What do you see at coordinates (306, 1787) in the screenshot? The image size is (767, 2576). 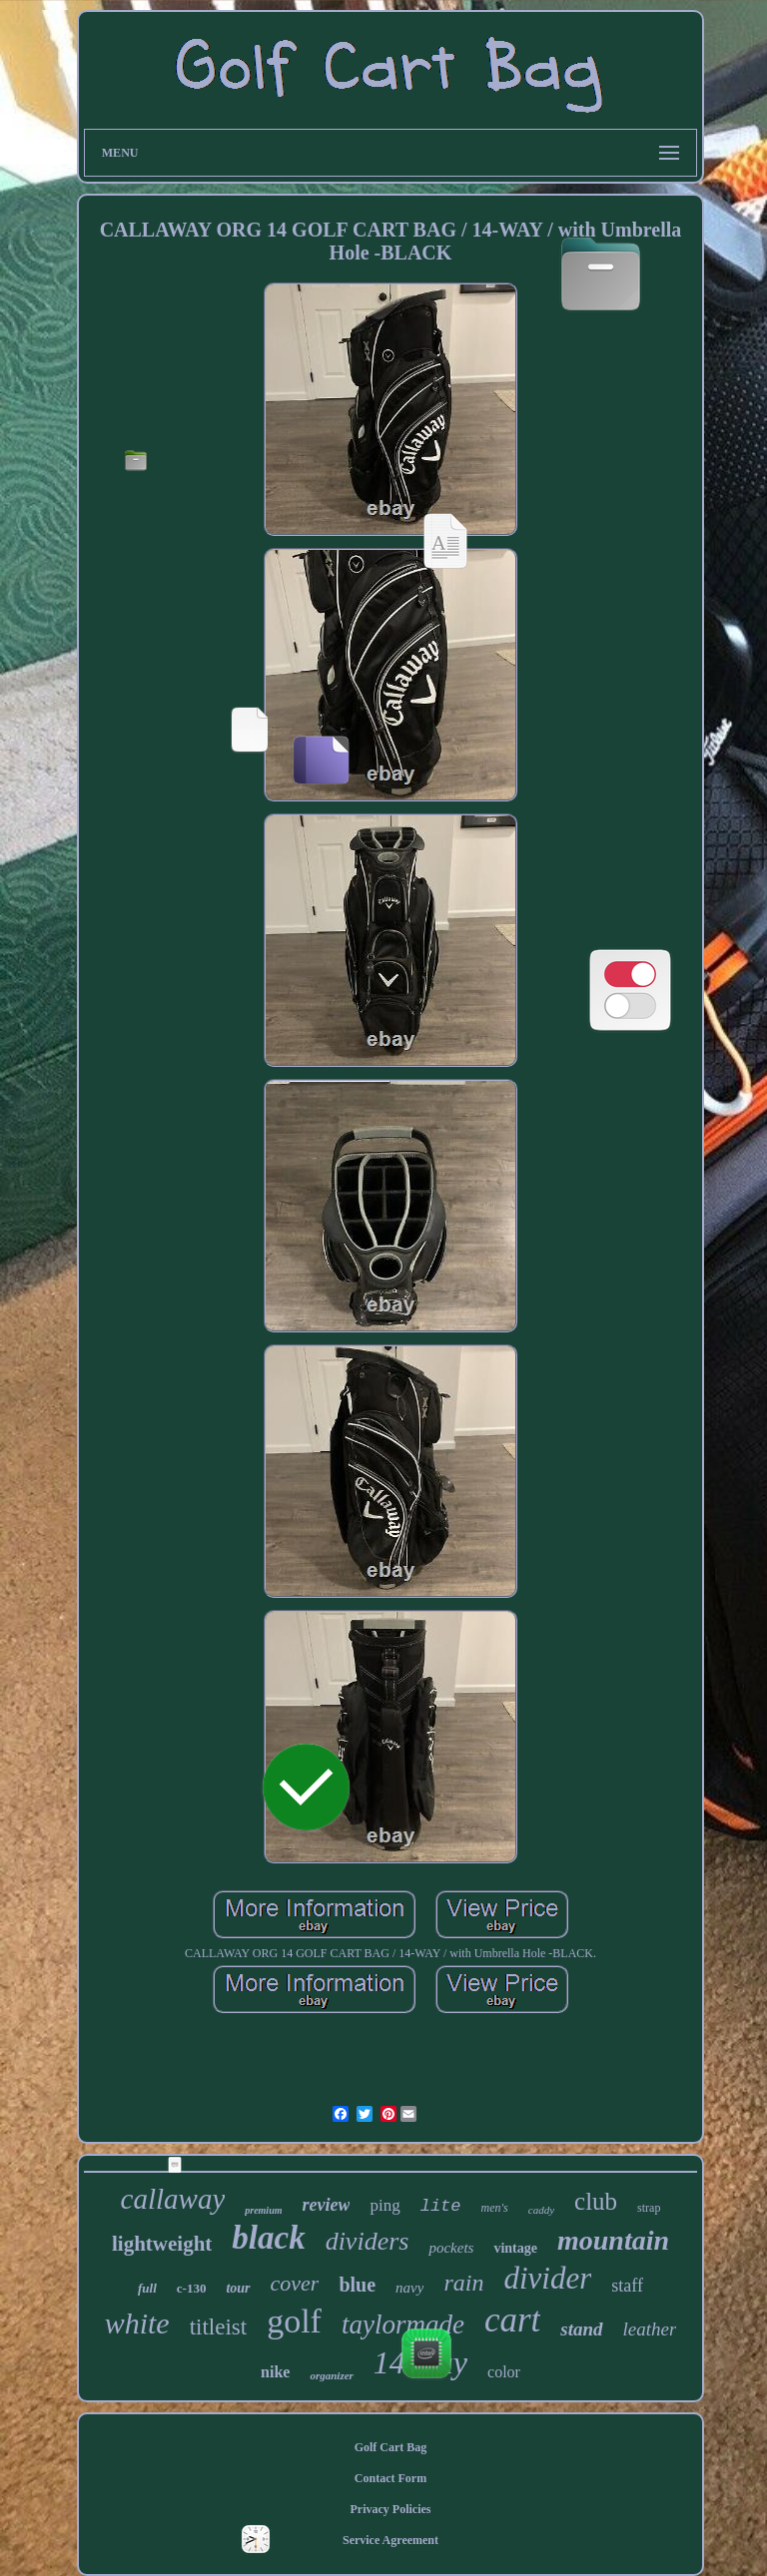 I see `indicates file is fully synced with Insync cloud storage` at bounding box center [306, 1787].